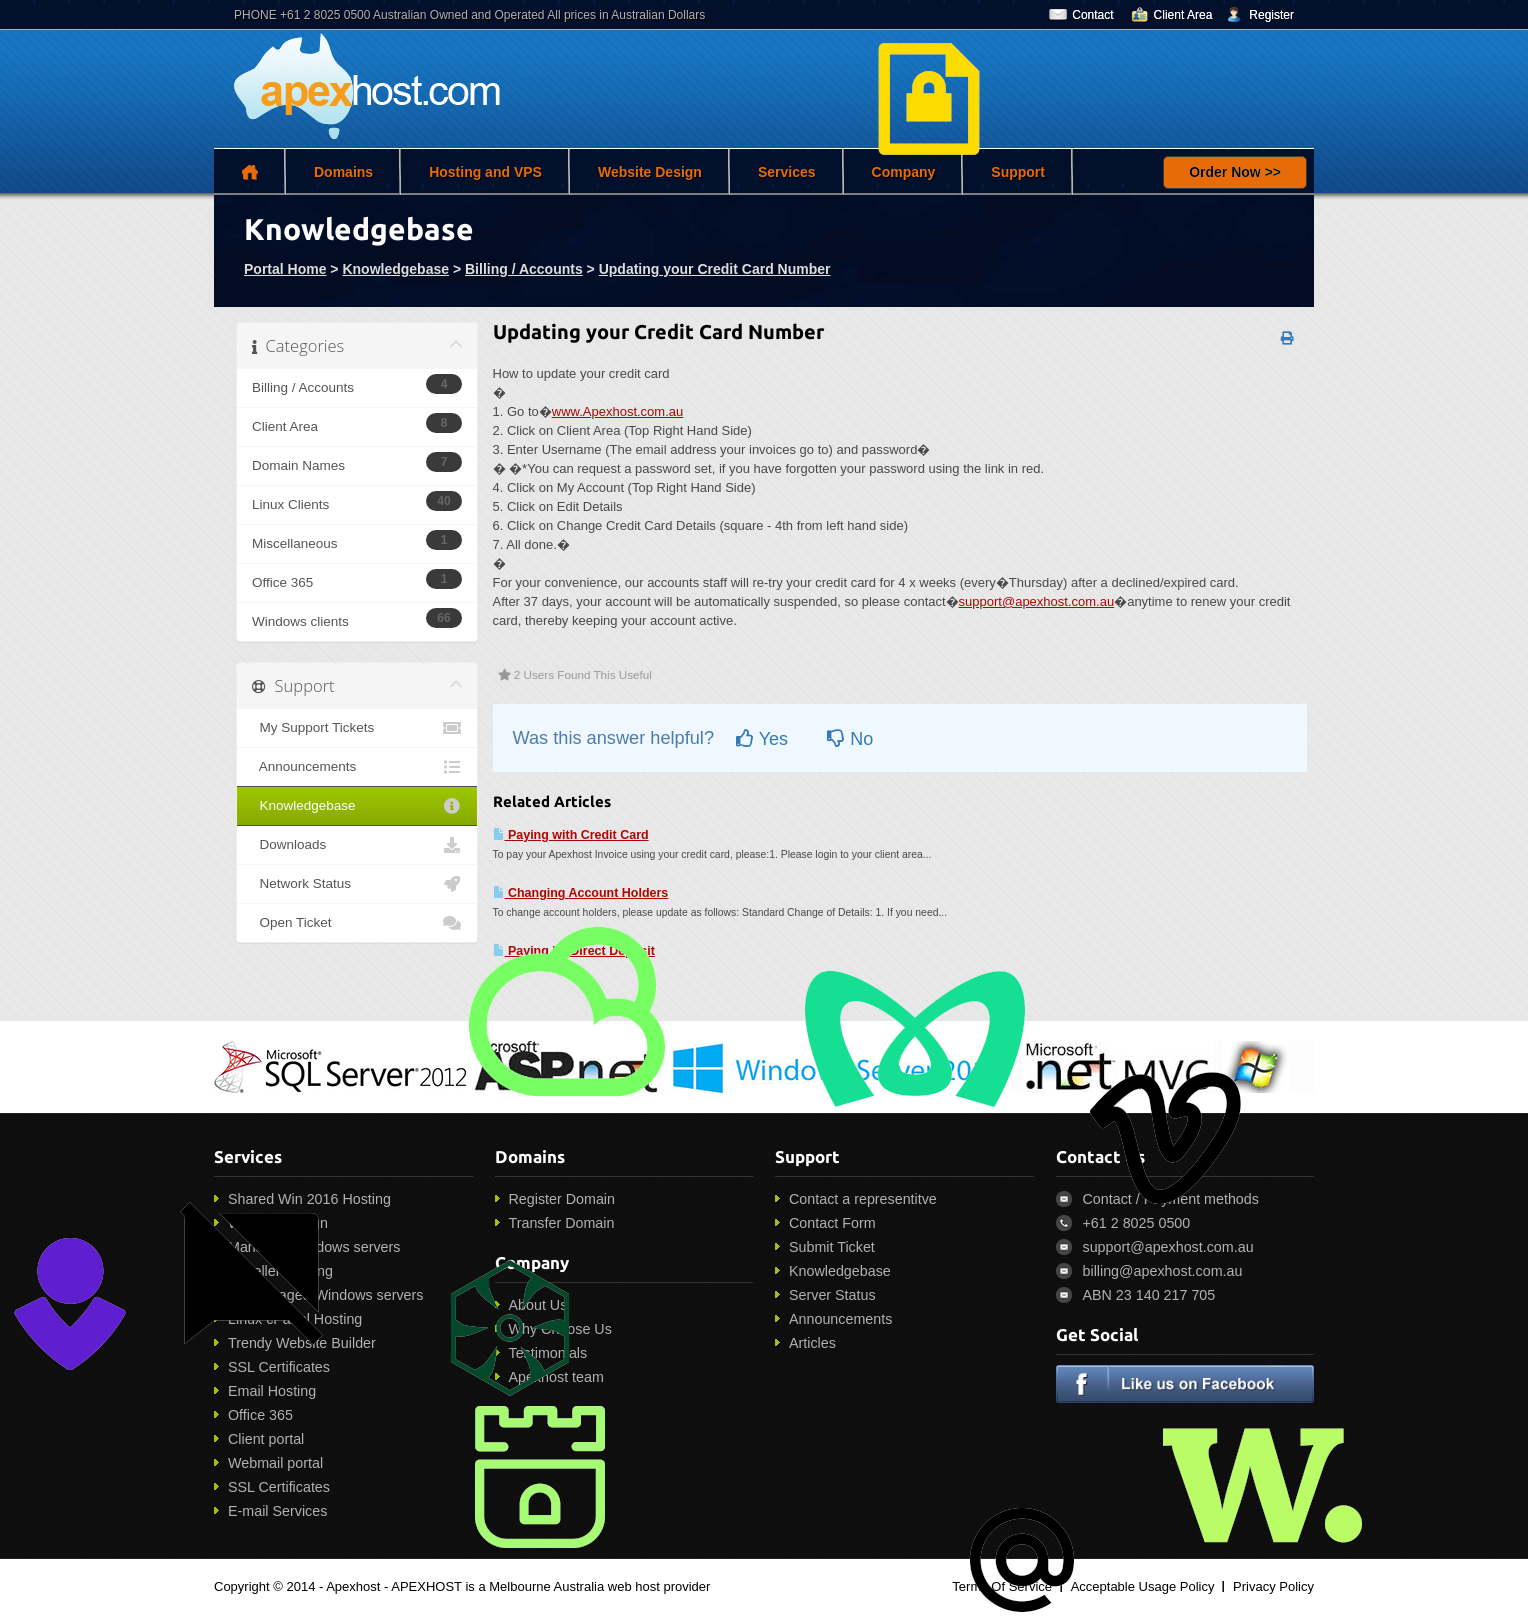 The height and width of the screenshot is (1616, 1528). What do you see at coordinates (567, 1016) in the screenshot?
I see `indicates partly cloudy weather conditions` at bounding box center [567, 1016].